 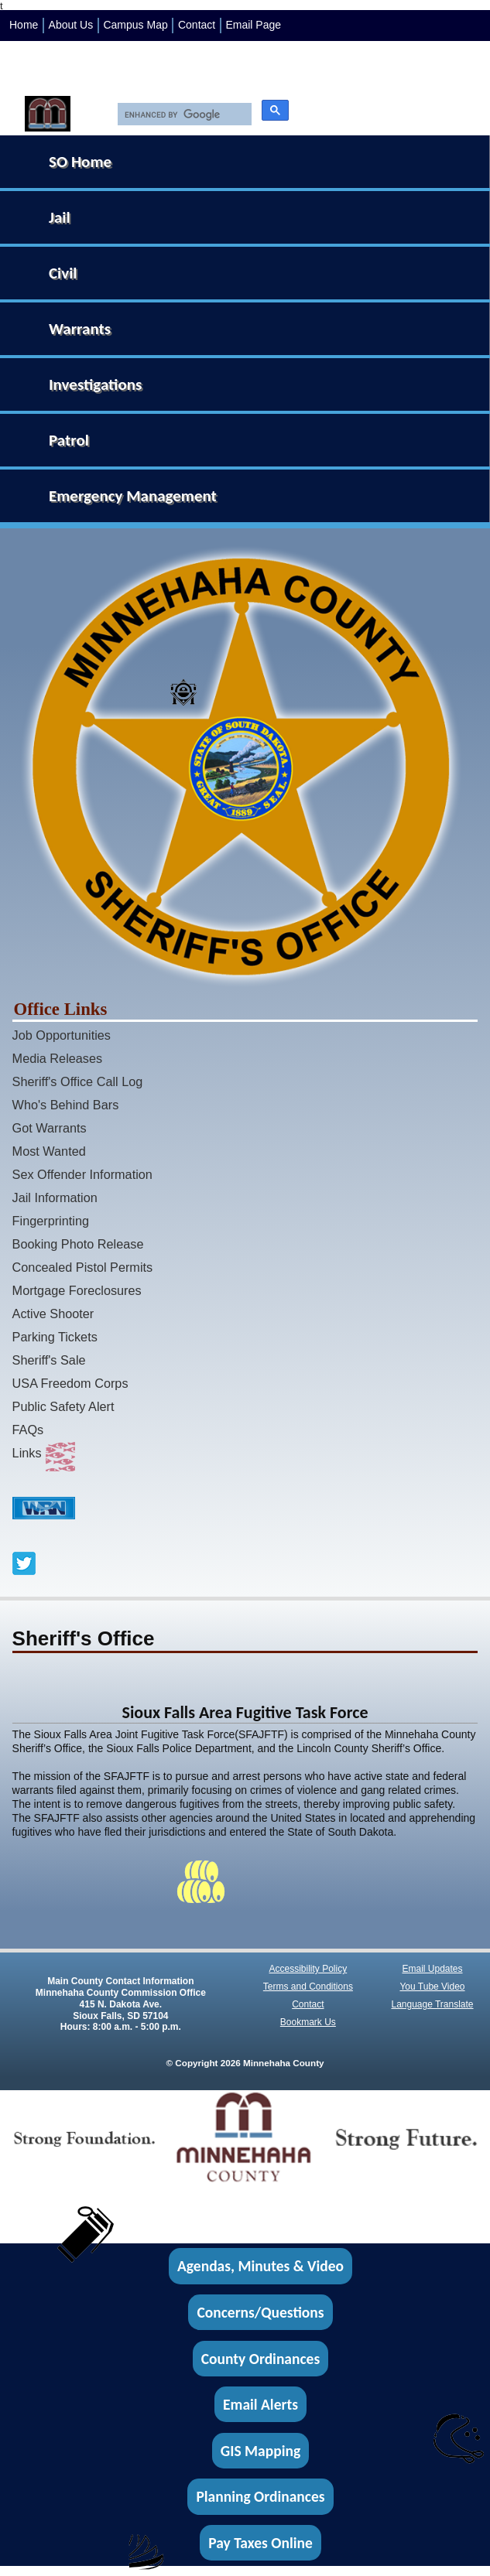 I want to click on decorative emblem or badge for a game achievement, so click(x=183, y=692).